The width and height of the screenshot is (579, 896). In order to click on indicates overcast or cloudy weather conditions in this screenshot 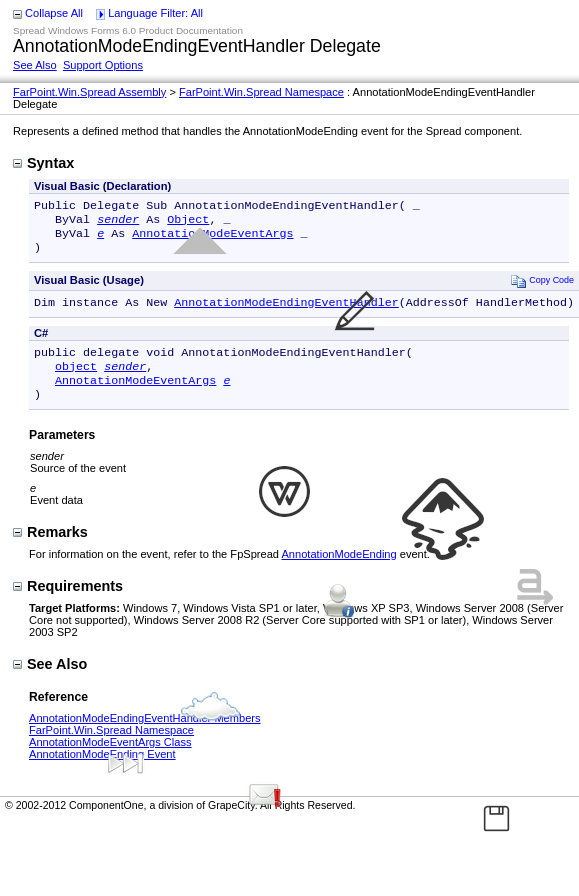, I will do `click(210, 710)`.